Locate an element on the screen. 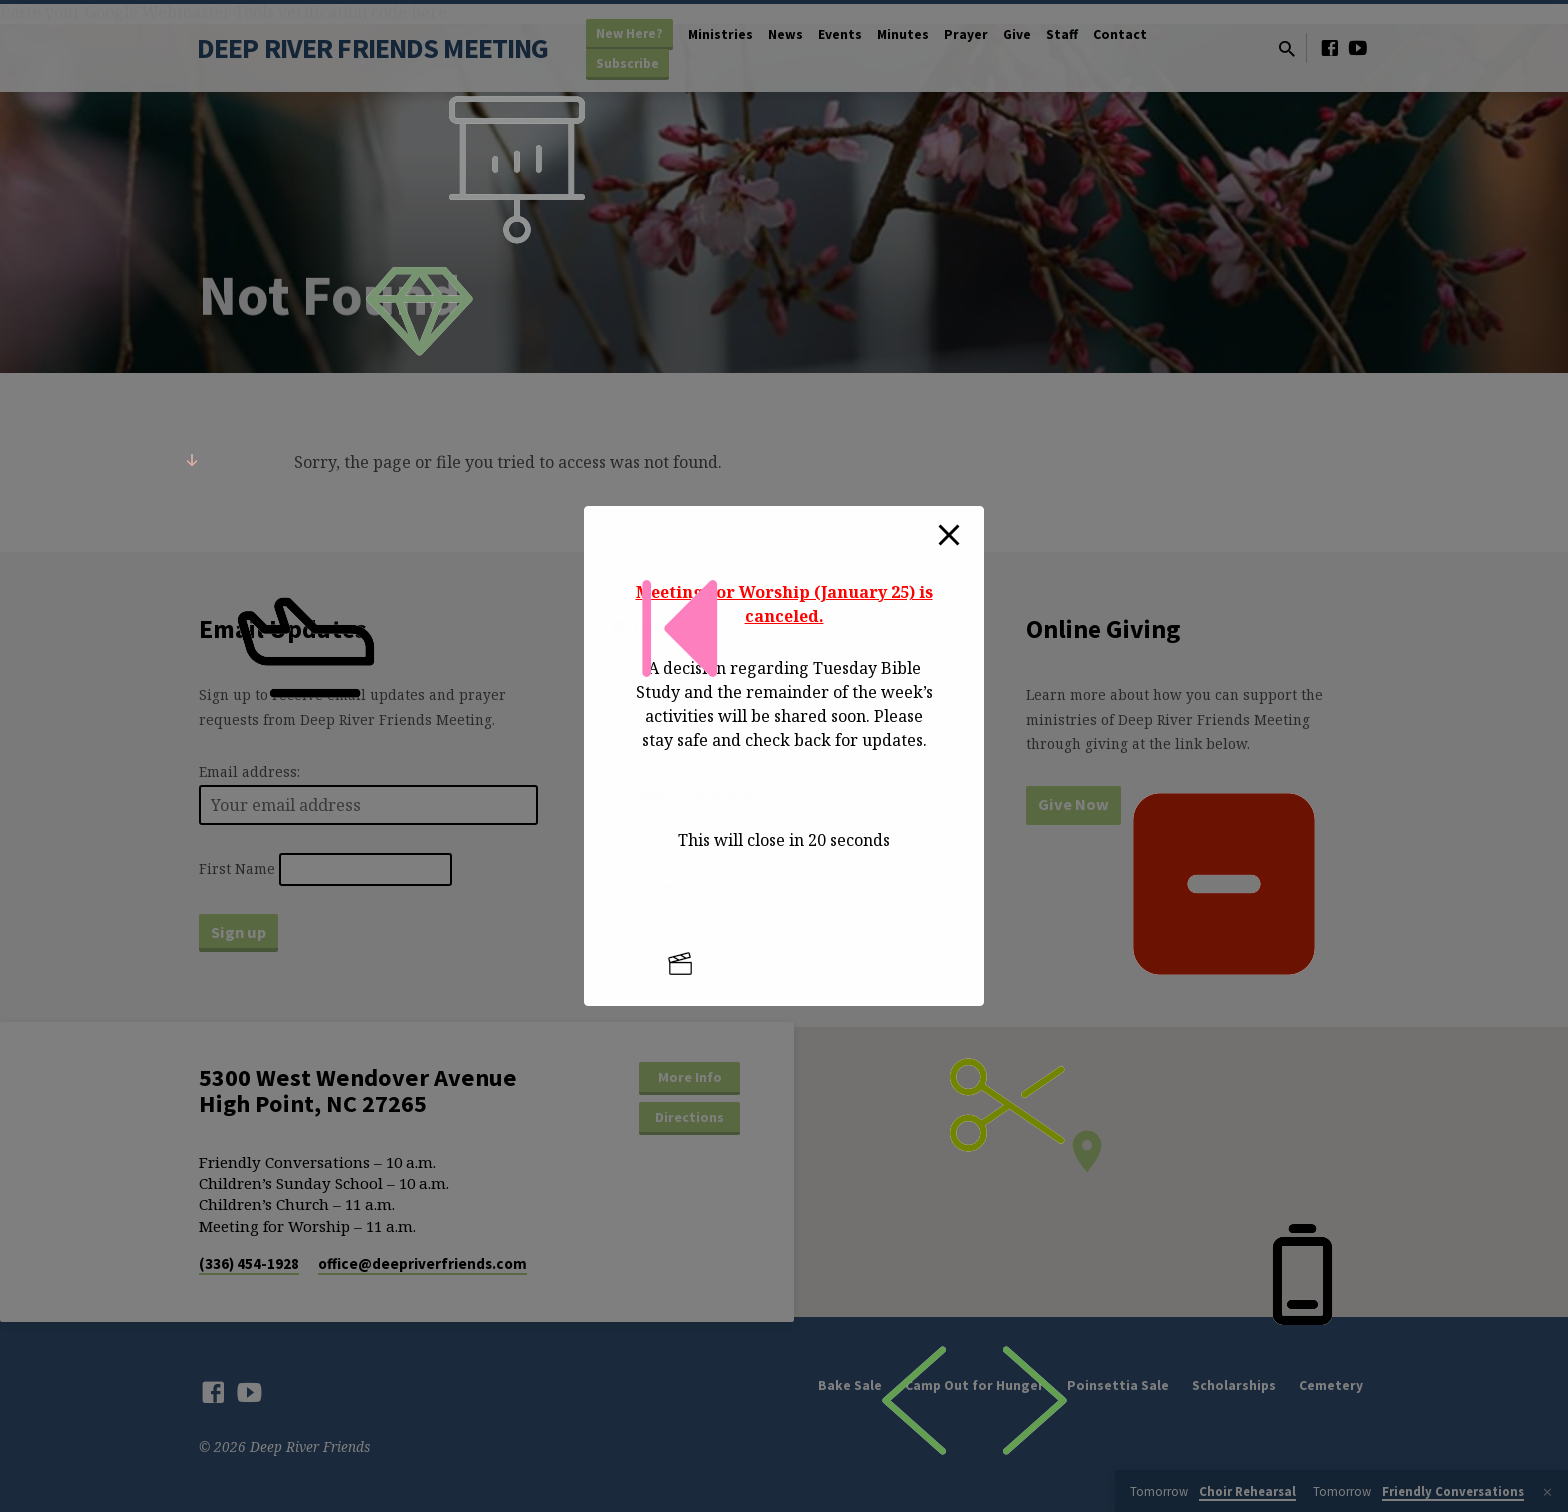  access video or movie content is located at coordinates (680, 964).